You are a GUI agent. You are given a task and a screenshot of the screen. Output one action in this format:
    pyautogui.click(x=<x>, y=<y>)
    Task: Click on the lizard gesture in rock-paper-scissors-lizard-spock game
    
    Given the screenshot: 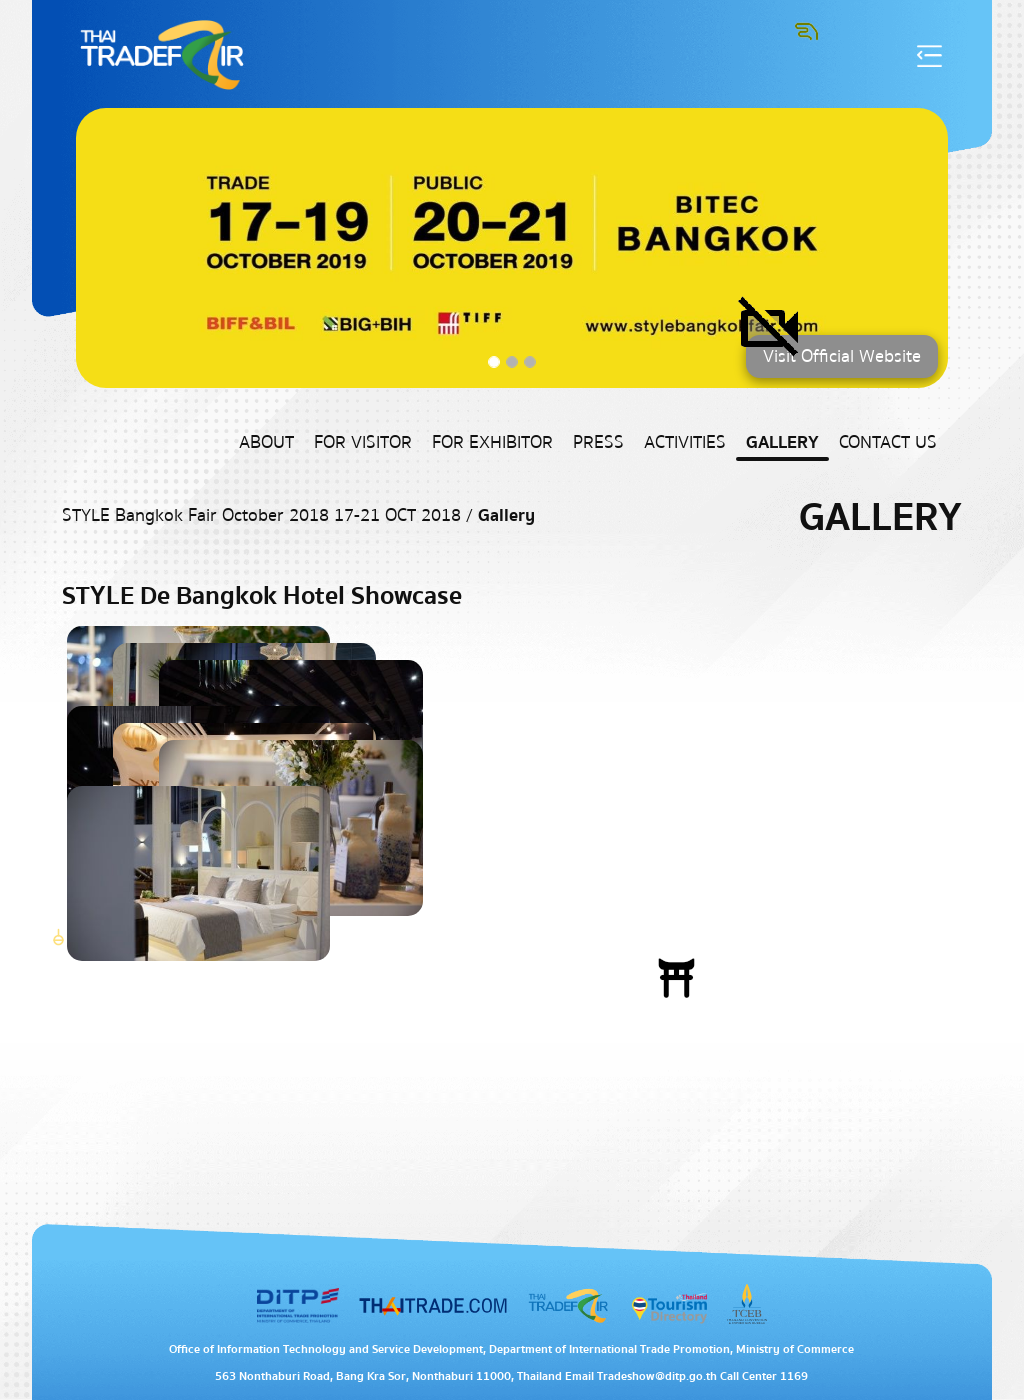 What is the action you would take?
    pyautogui.click(x=806, y=31)
    